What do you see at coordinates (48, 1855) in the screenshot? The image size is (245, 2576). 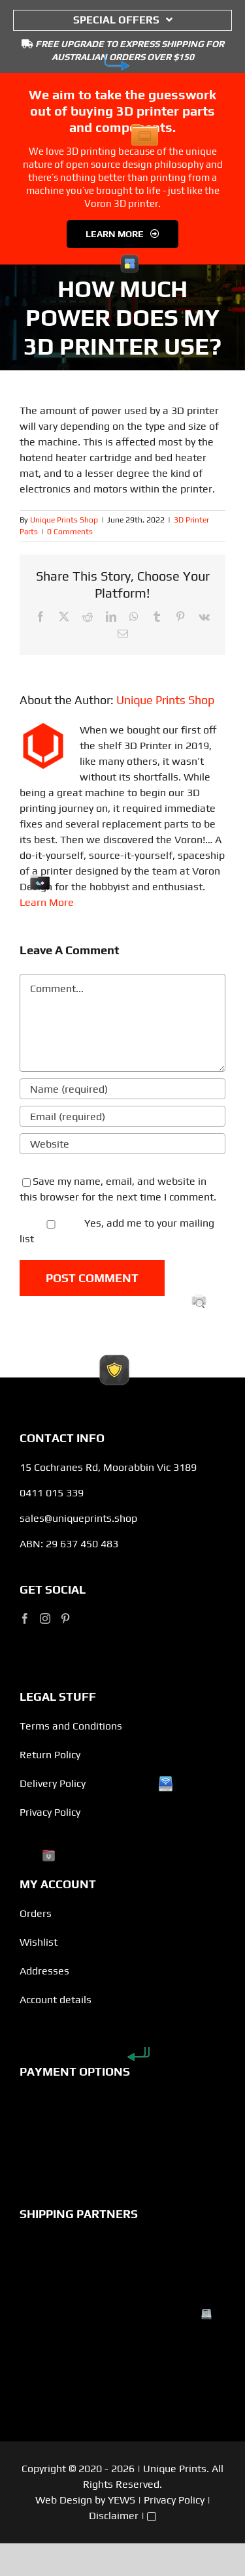 I see `open your dropbox folder` at bounding box center [48, 1855].